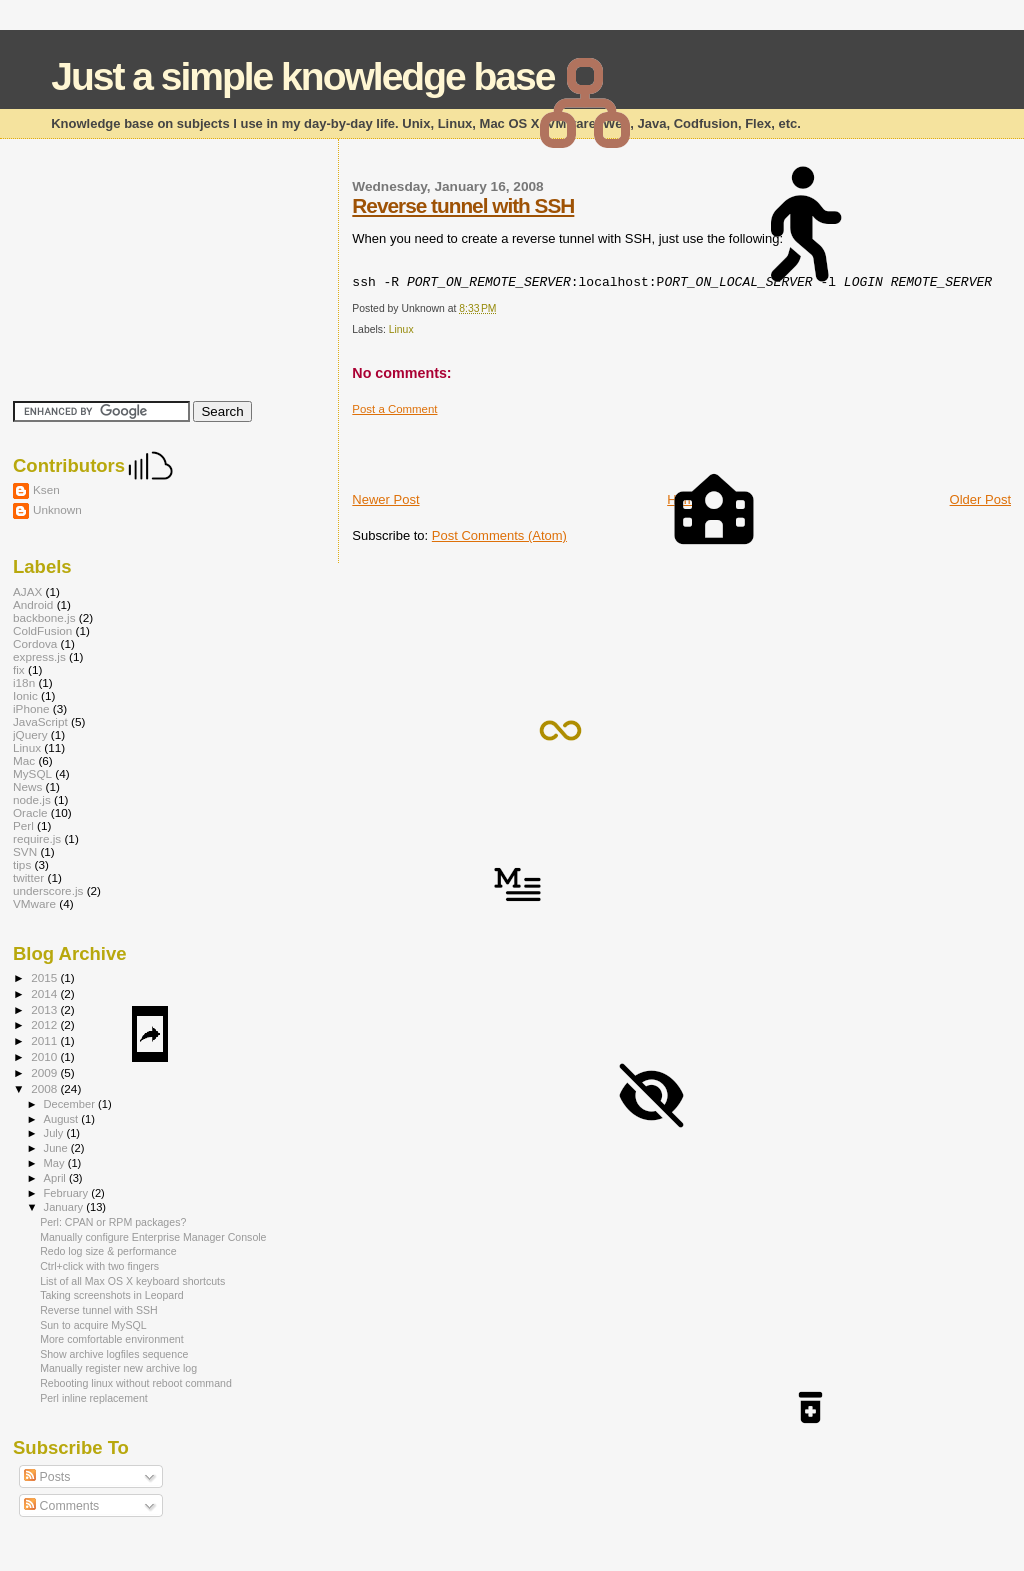 The height and width of the screenshot is (1571, 1024). What do you see at coordinates (810, 1407) in the screenshot?
I see `view prescription or medication details` at bounding box center [810, 1407].